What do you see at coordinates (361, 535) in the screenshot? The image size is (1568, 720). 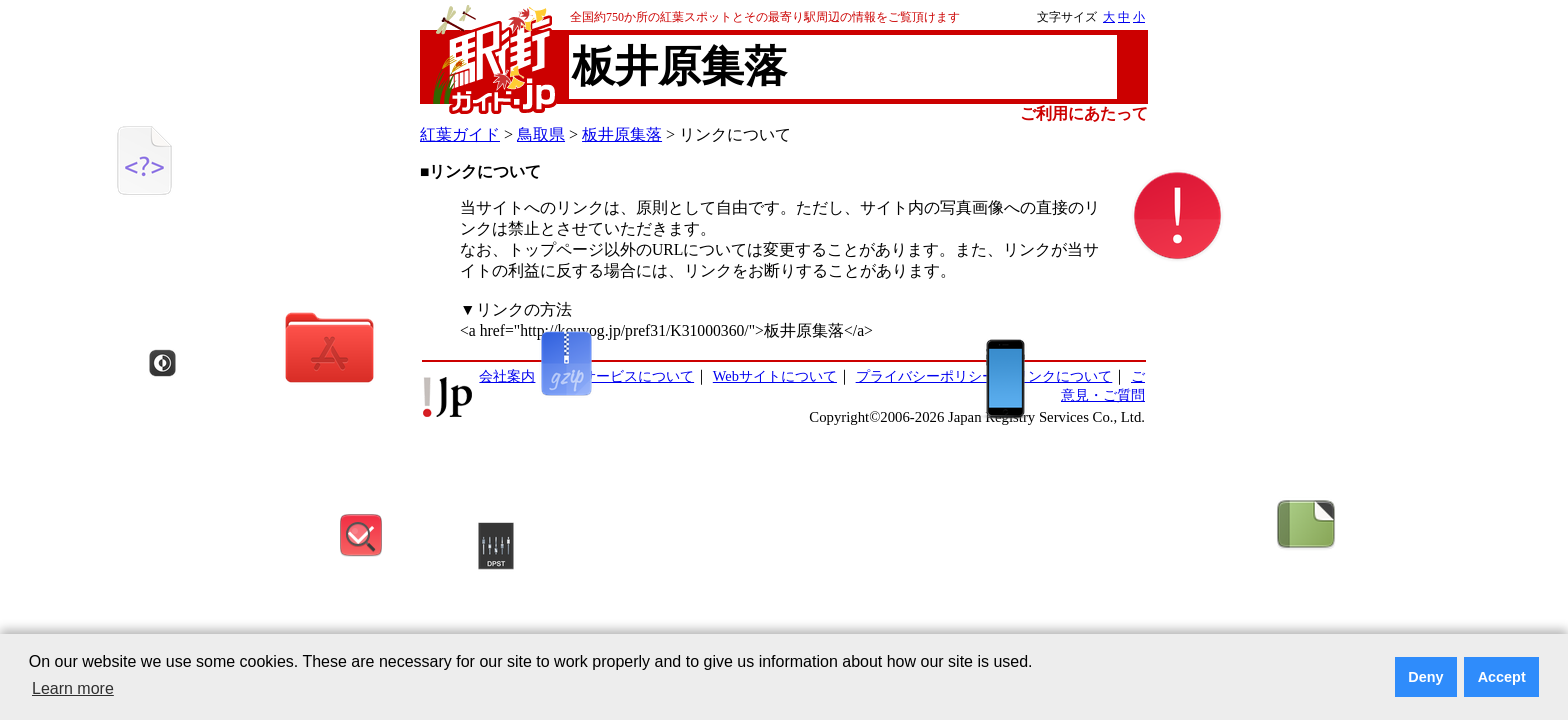 I see `open dconf editor to modify system settings` at bounding box center [361, 535].